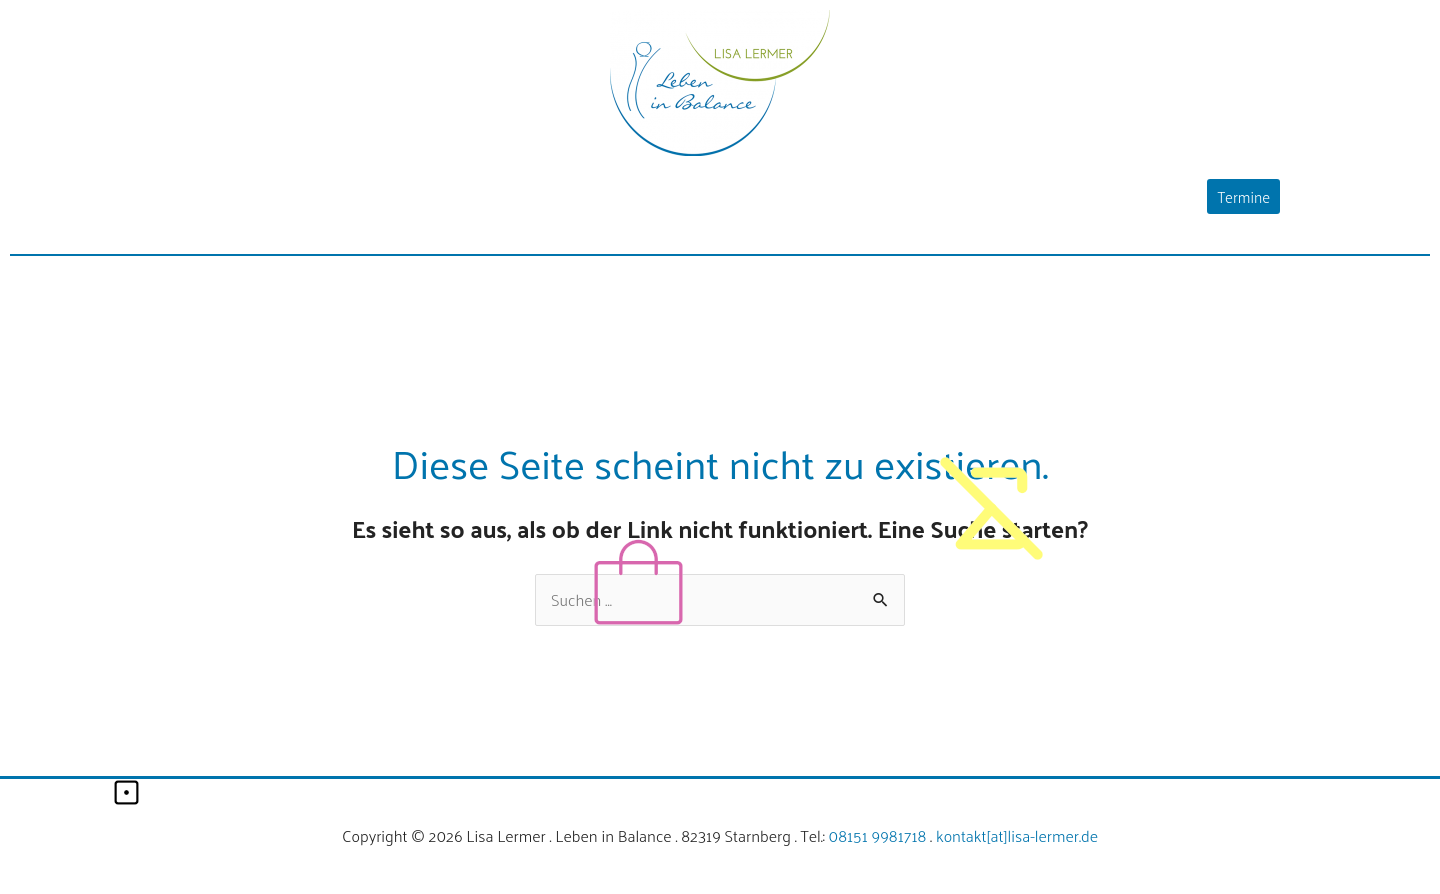 The image size is (1440, 894). What do you see at coordinates (126, 792) in the screenshot?
I see `indicates a selected or active item` at bounding box center [126, 792].